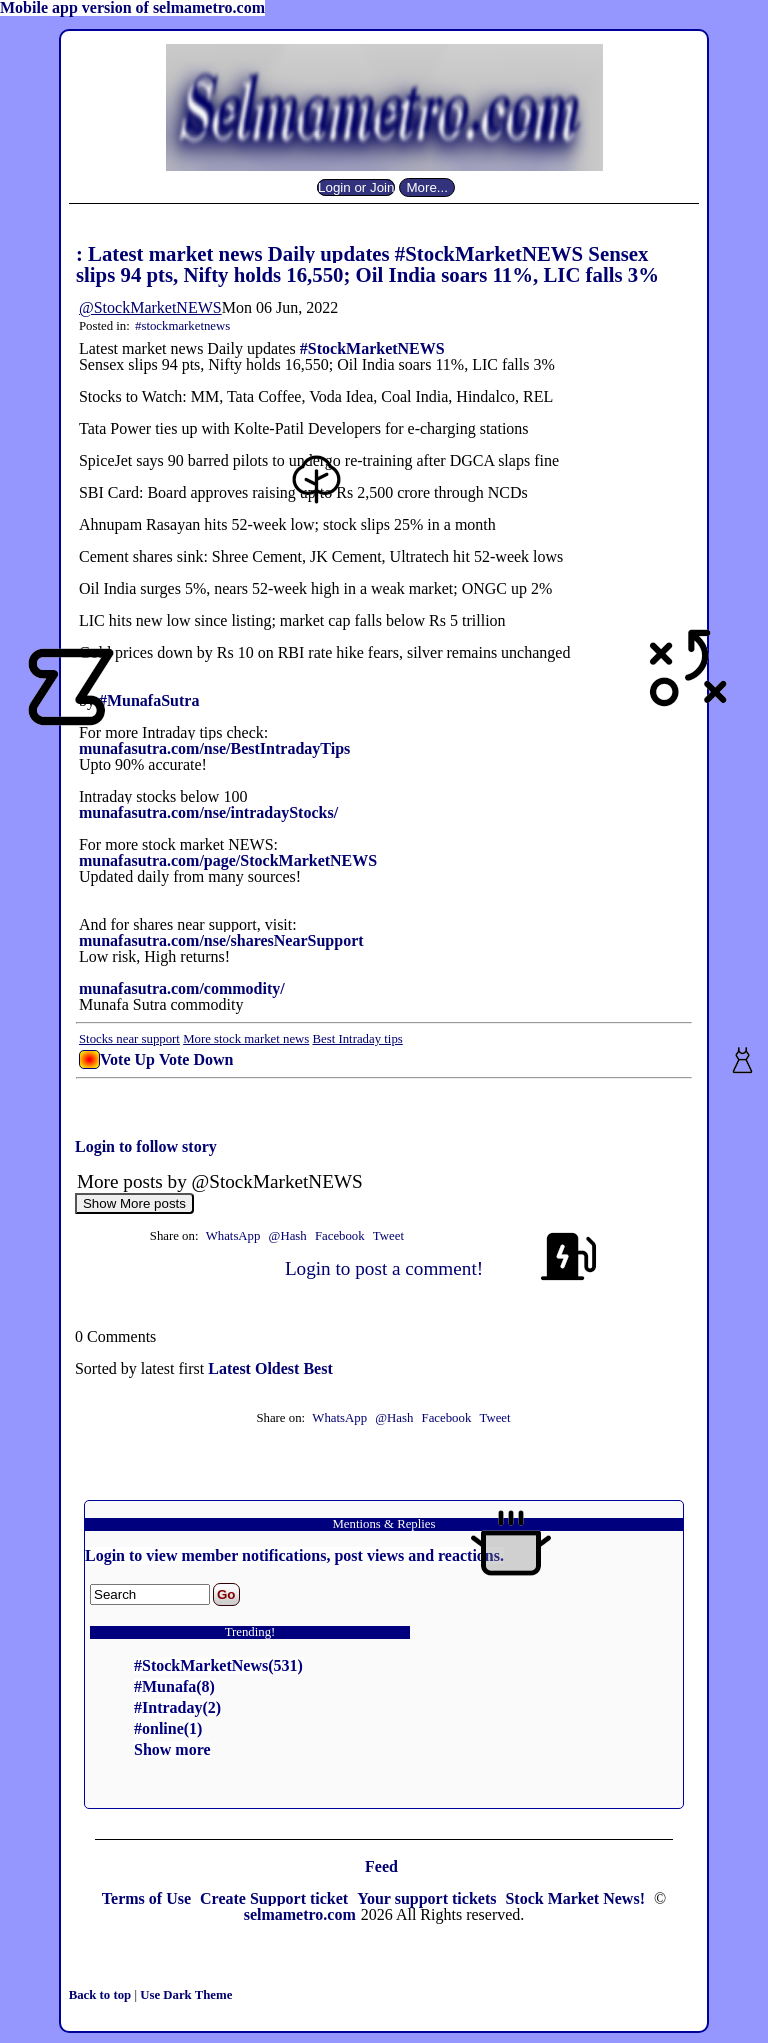 The height and width of the screenshot is (2043, 768). What do you see at coordinates (566, 1256) in the screenshot?
I see `find nearby EV charging stations` at bounding box center [566, 1256].